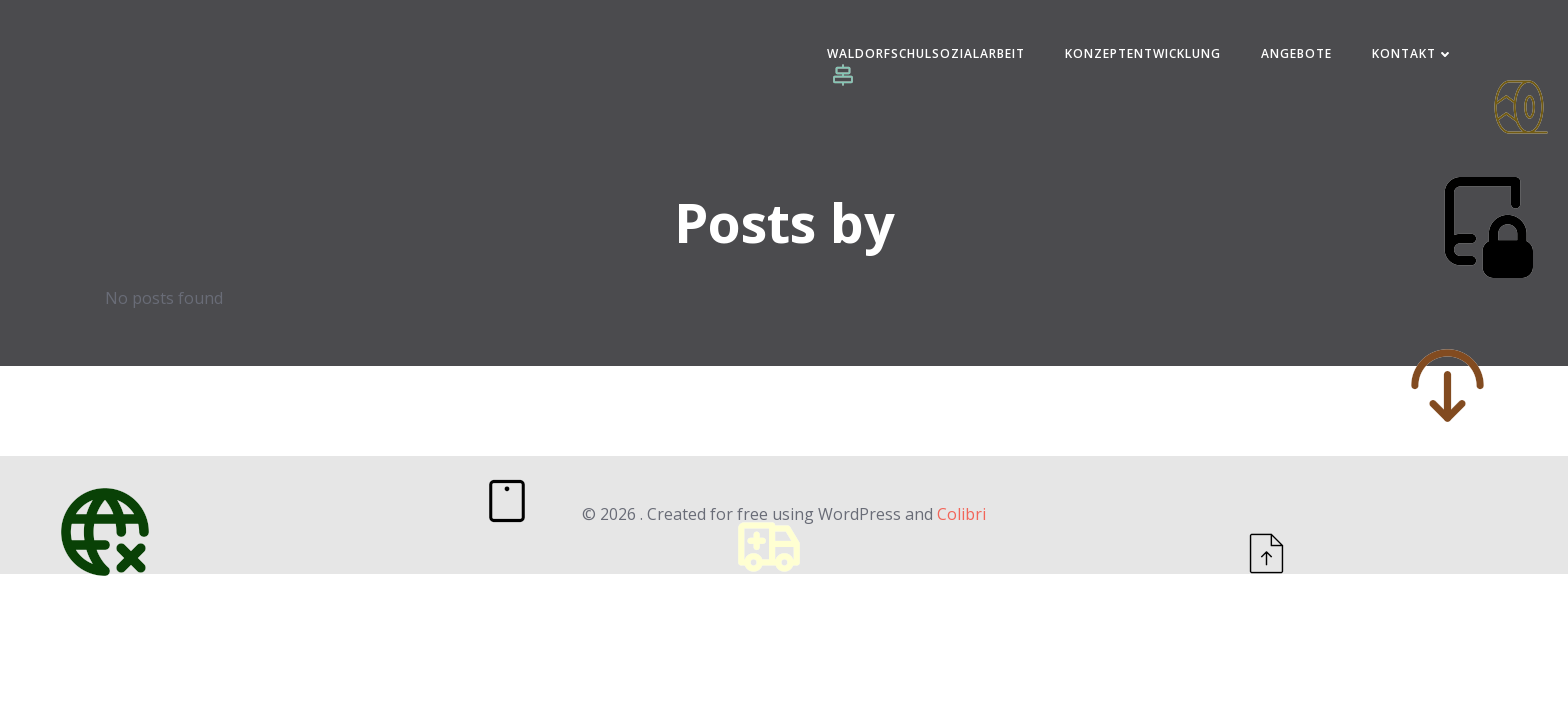 This screenshot has width=1568, height=720. Describe the element at coordinates (769, 547) in the screenshot. I see `request emergency medical services` at that location.